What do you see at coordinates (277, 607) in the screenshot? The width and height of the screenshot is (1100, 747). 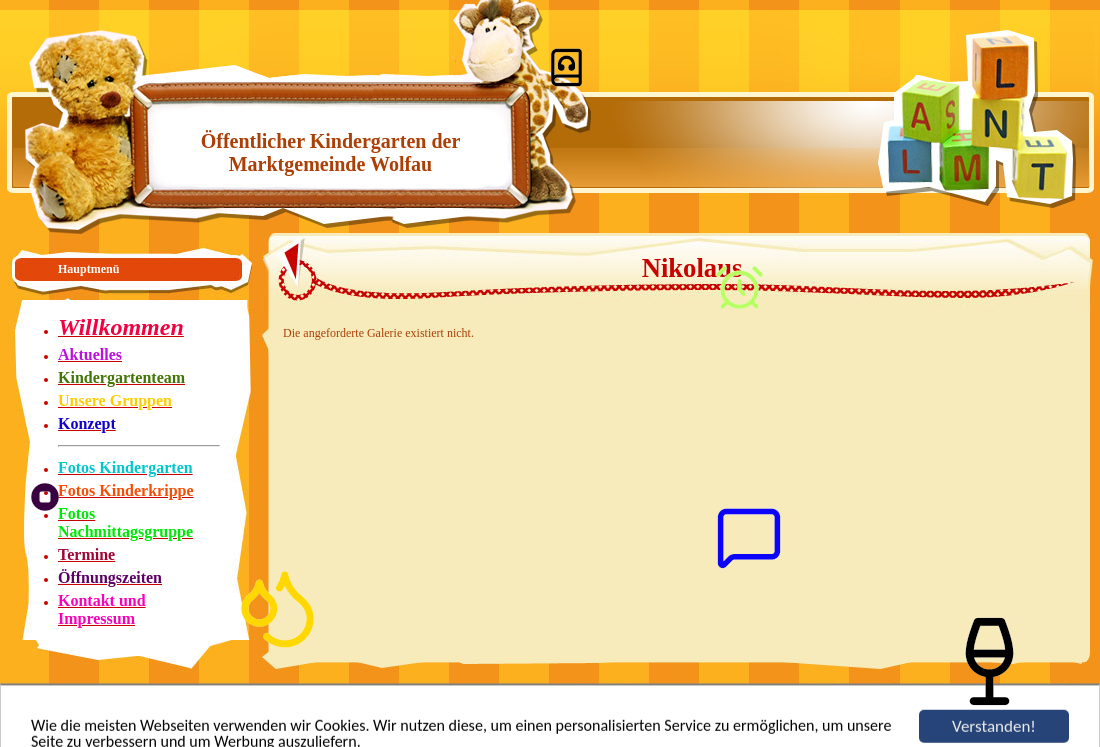 I see `indicates humidity or moisture level` at bounding box center [277, 607].